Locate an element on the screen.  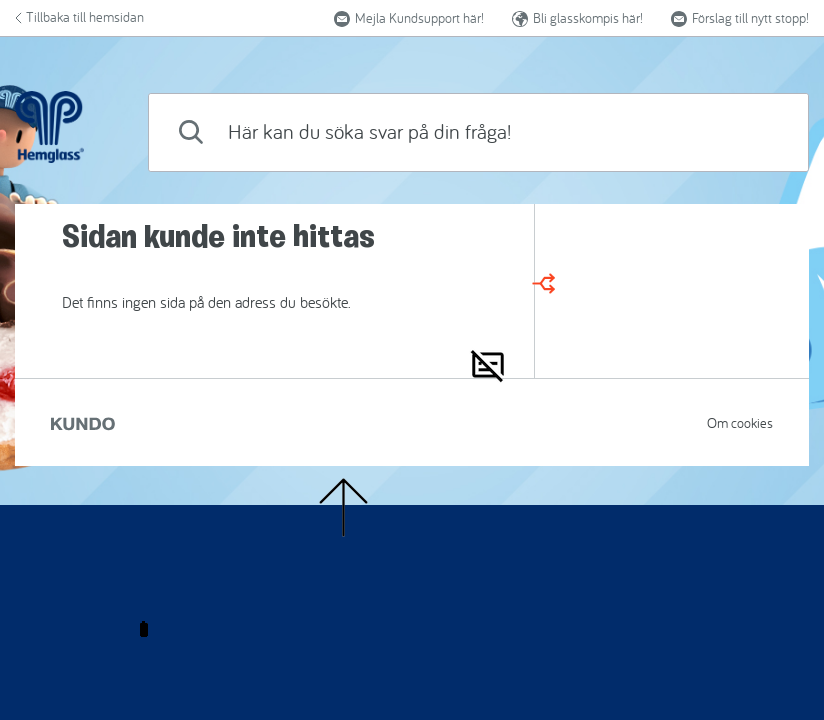
indicates battery is fully charged is located at coordinates (144, 629).